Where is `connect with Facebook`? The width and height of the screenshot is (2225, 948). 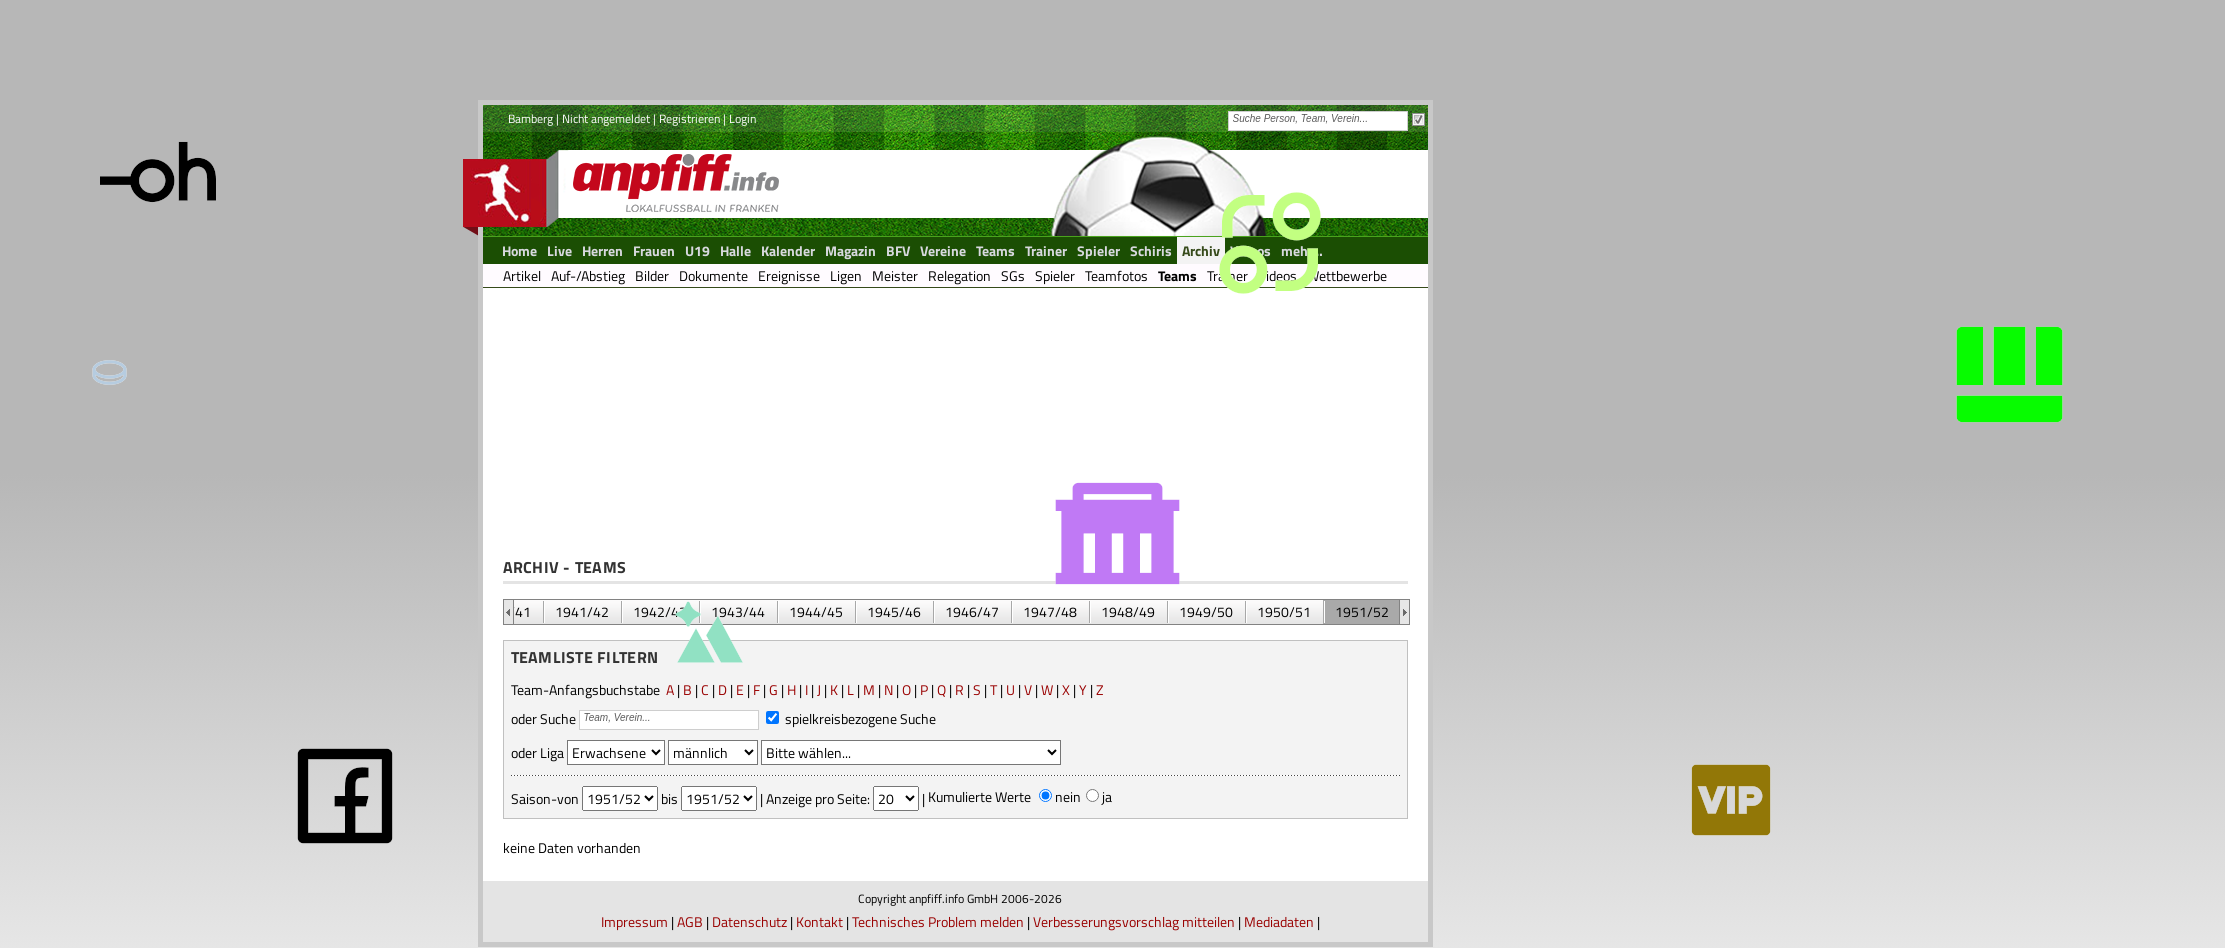
connect with Facebook is located at coordinates (345, 796).